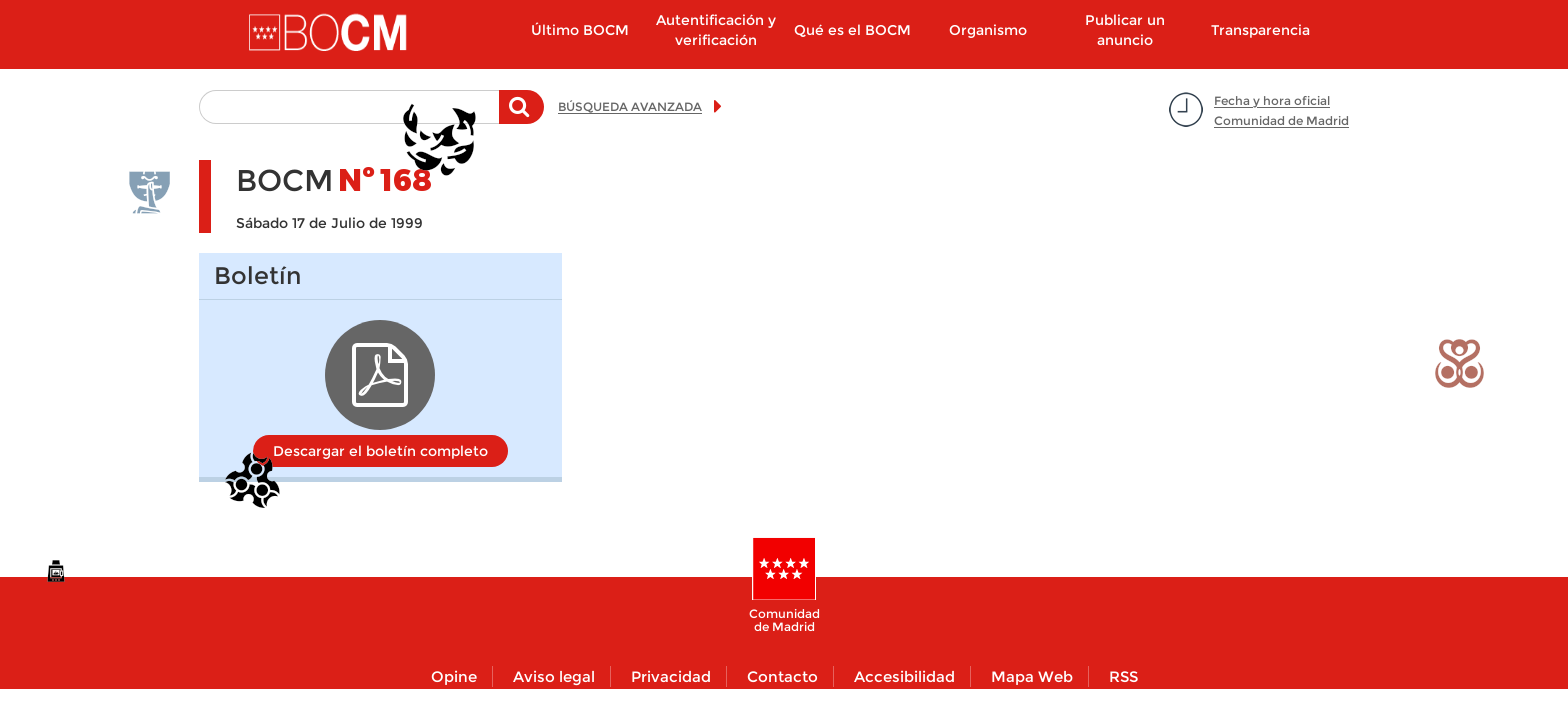  What do you see at coordinates (56, 571) in the screenshot?
I see `access furnace or heating controls` at bounding box center [56, 571].